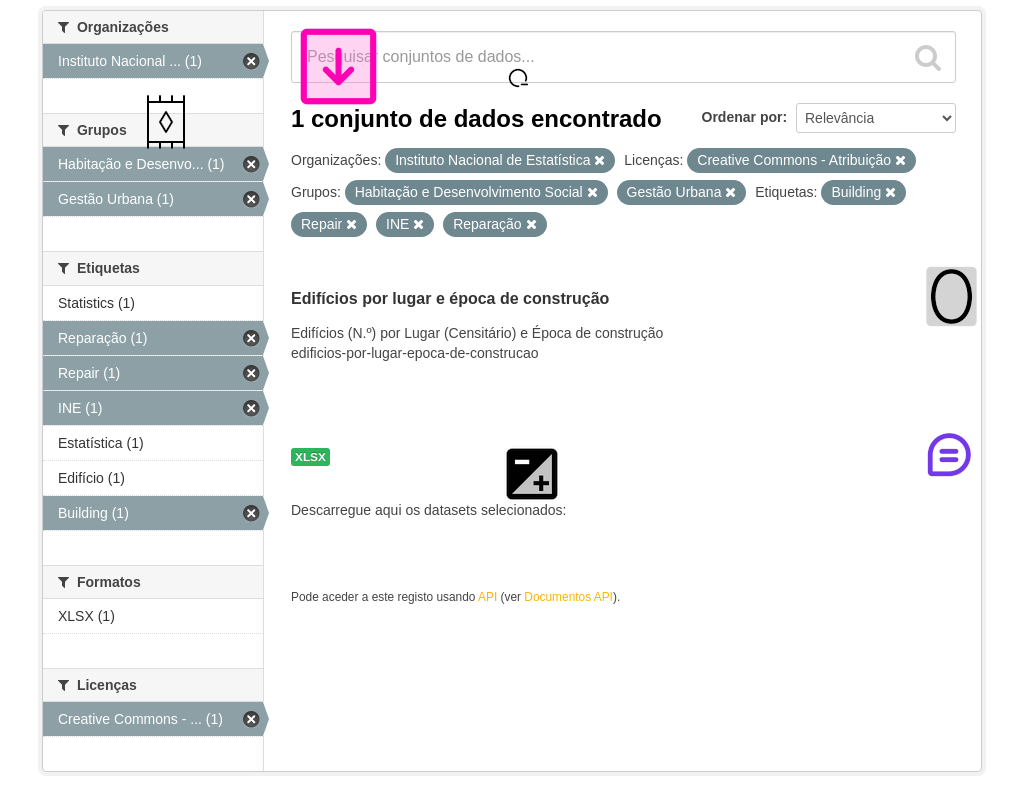 The width and height of the screenshot is (1024, 812). I want to click on adjust image exposure settings, so click(532, 474).